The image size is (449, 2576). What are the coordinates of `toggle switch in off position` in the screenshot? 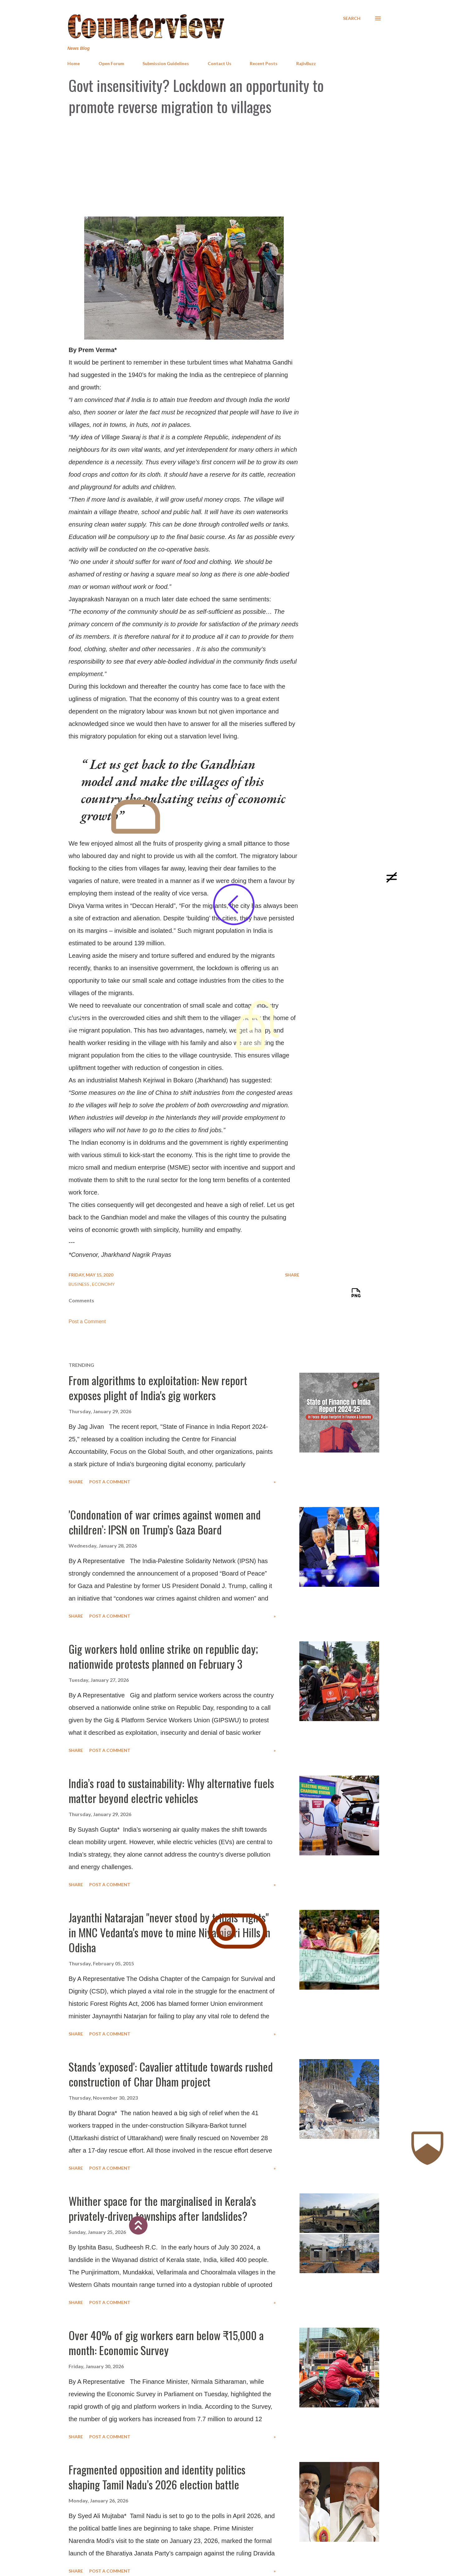 It's located at (238, 1931).